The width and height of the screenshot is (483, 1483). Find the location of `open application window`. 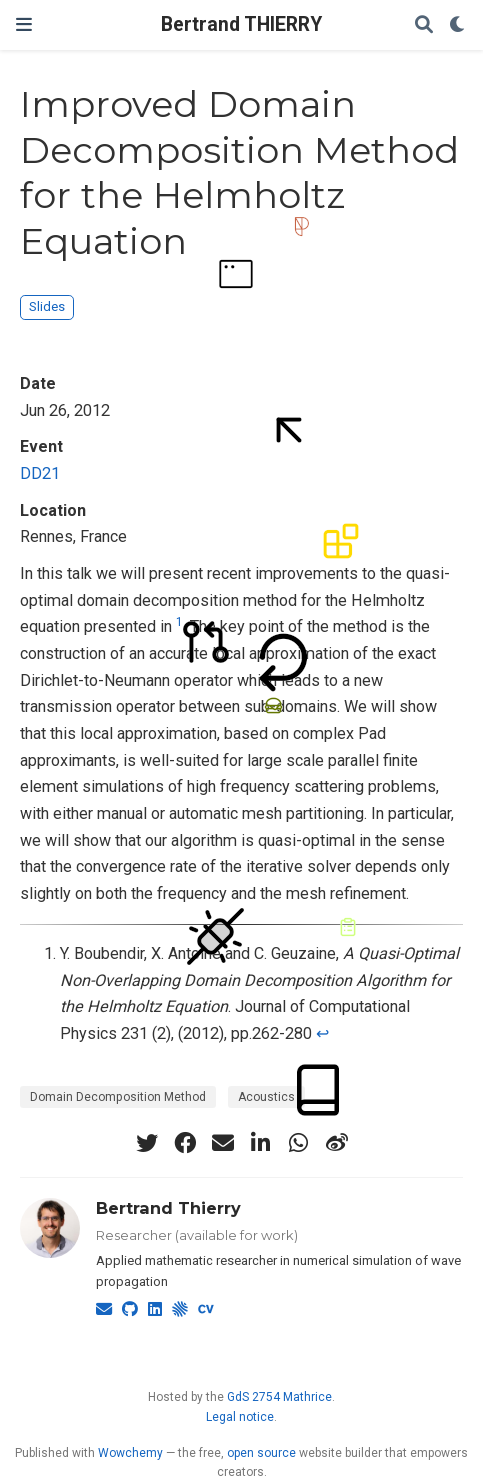

open application window is located at coordinates (236, 274).